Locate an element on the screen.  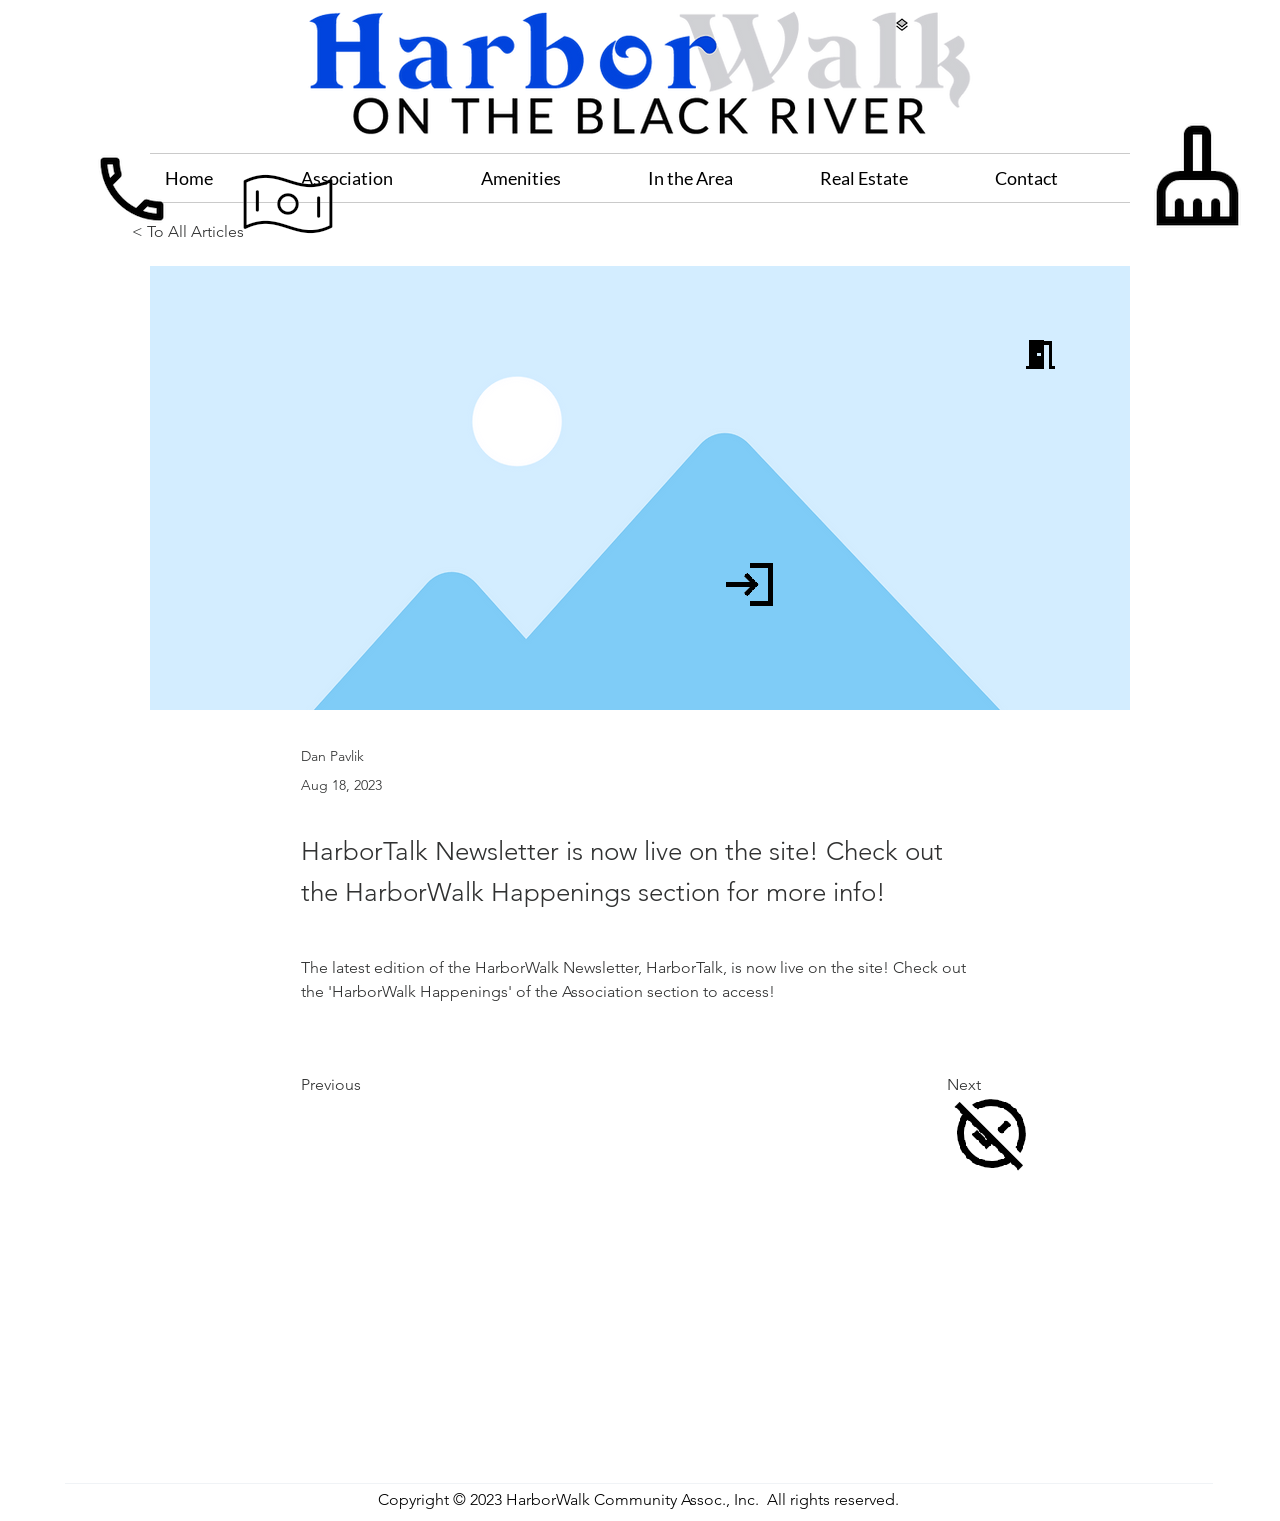
view payment or transaction details is located at coordinates (288, 204).